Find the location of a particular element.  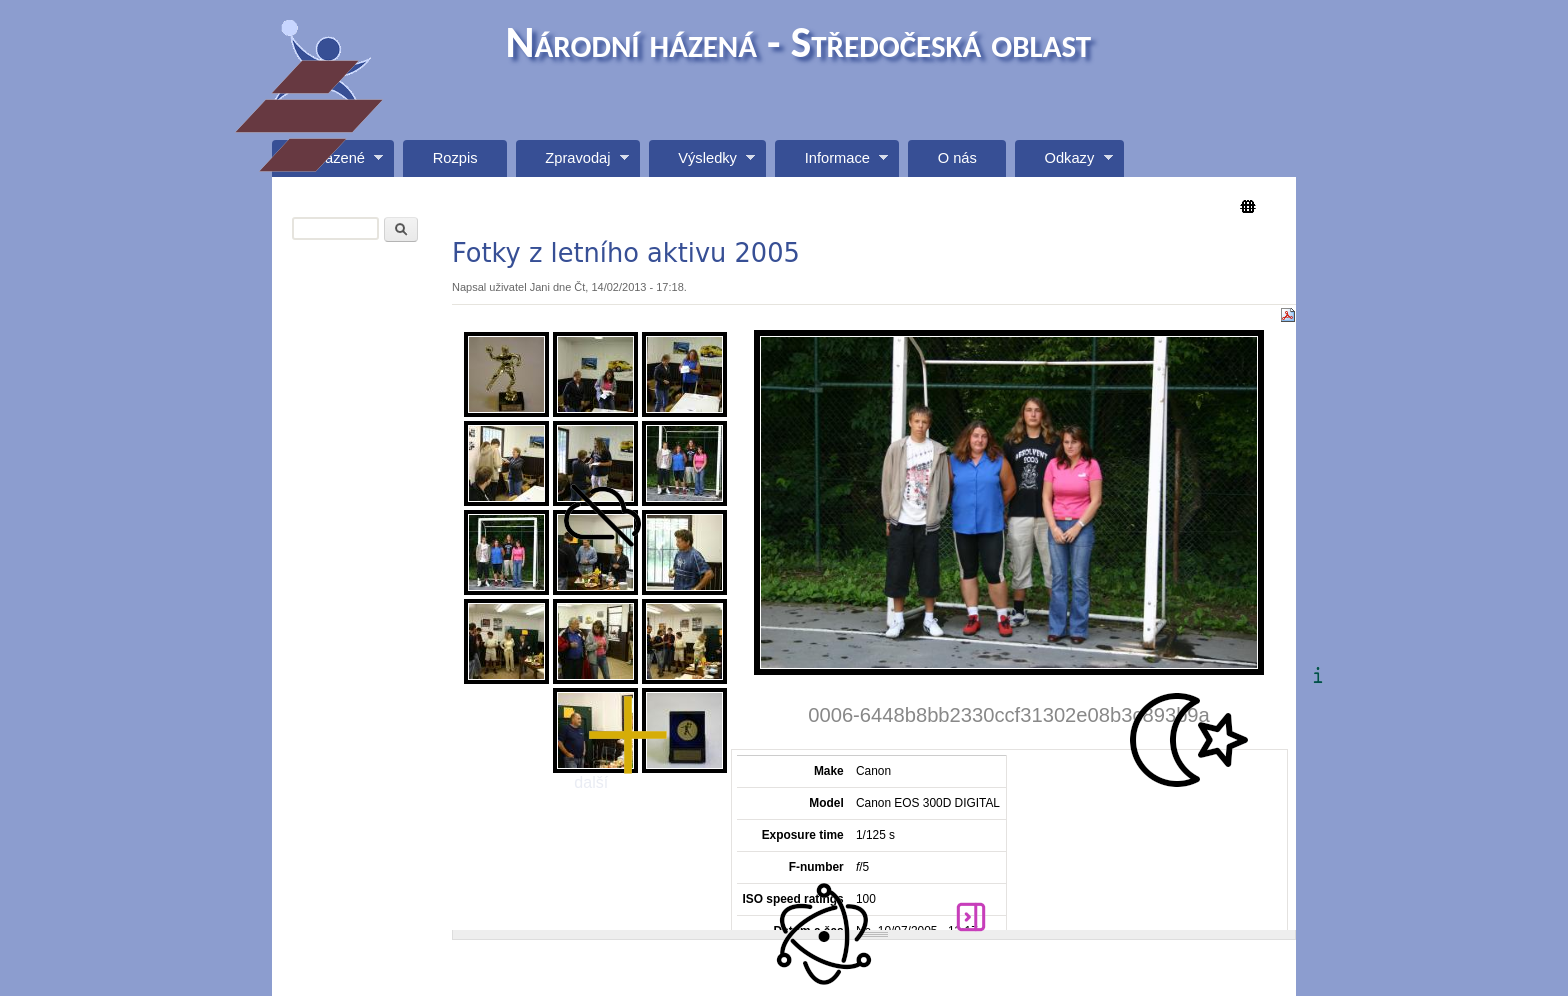

access yard or outdoor settings is located at coordinates (1248, 206).